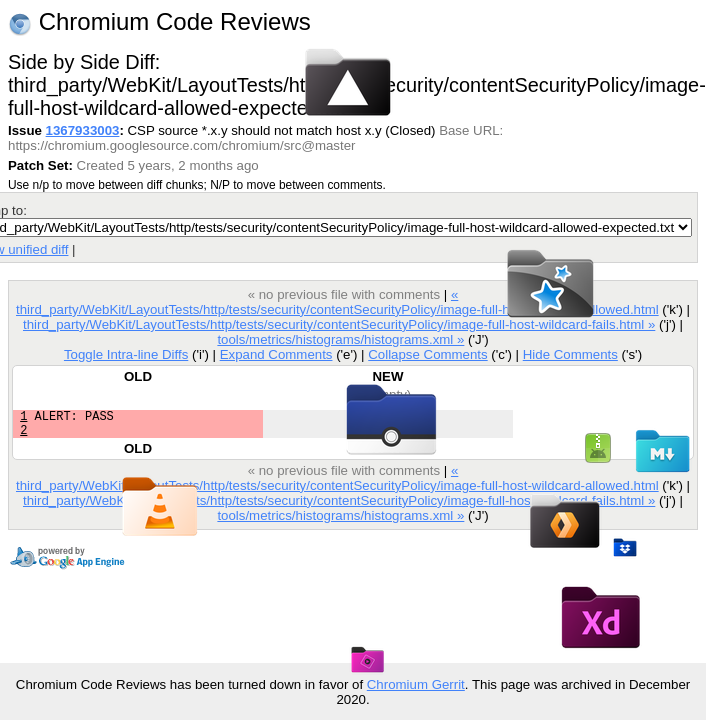  Describe the element at coordinates (625, 548) in the screenshot. I see `open your Dropbox synced folder` at that location.